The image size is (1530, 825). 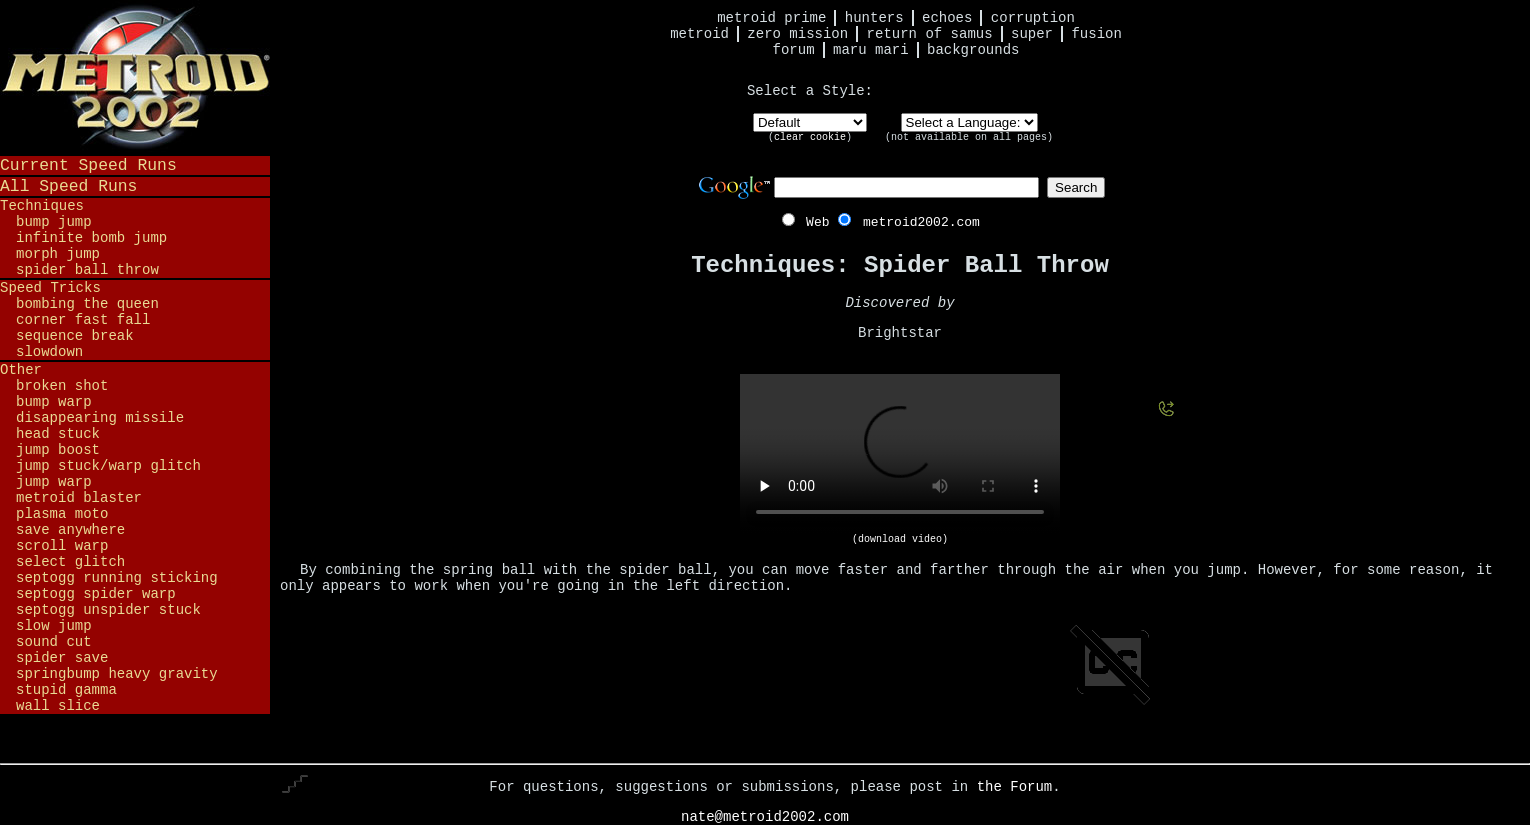 I want to click on view step-by-step instructions or progress, so click(x=295, y=784).